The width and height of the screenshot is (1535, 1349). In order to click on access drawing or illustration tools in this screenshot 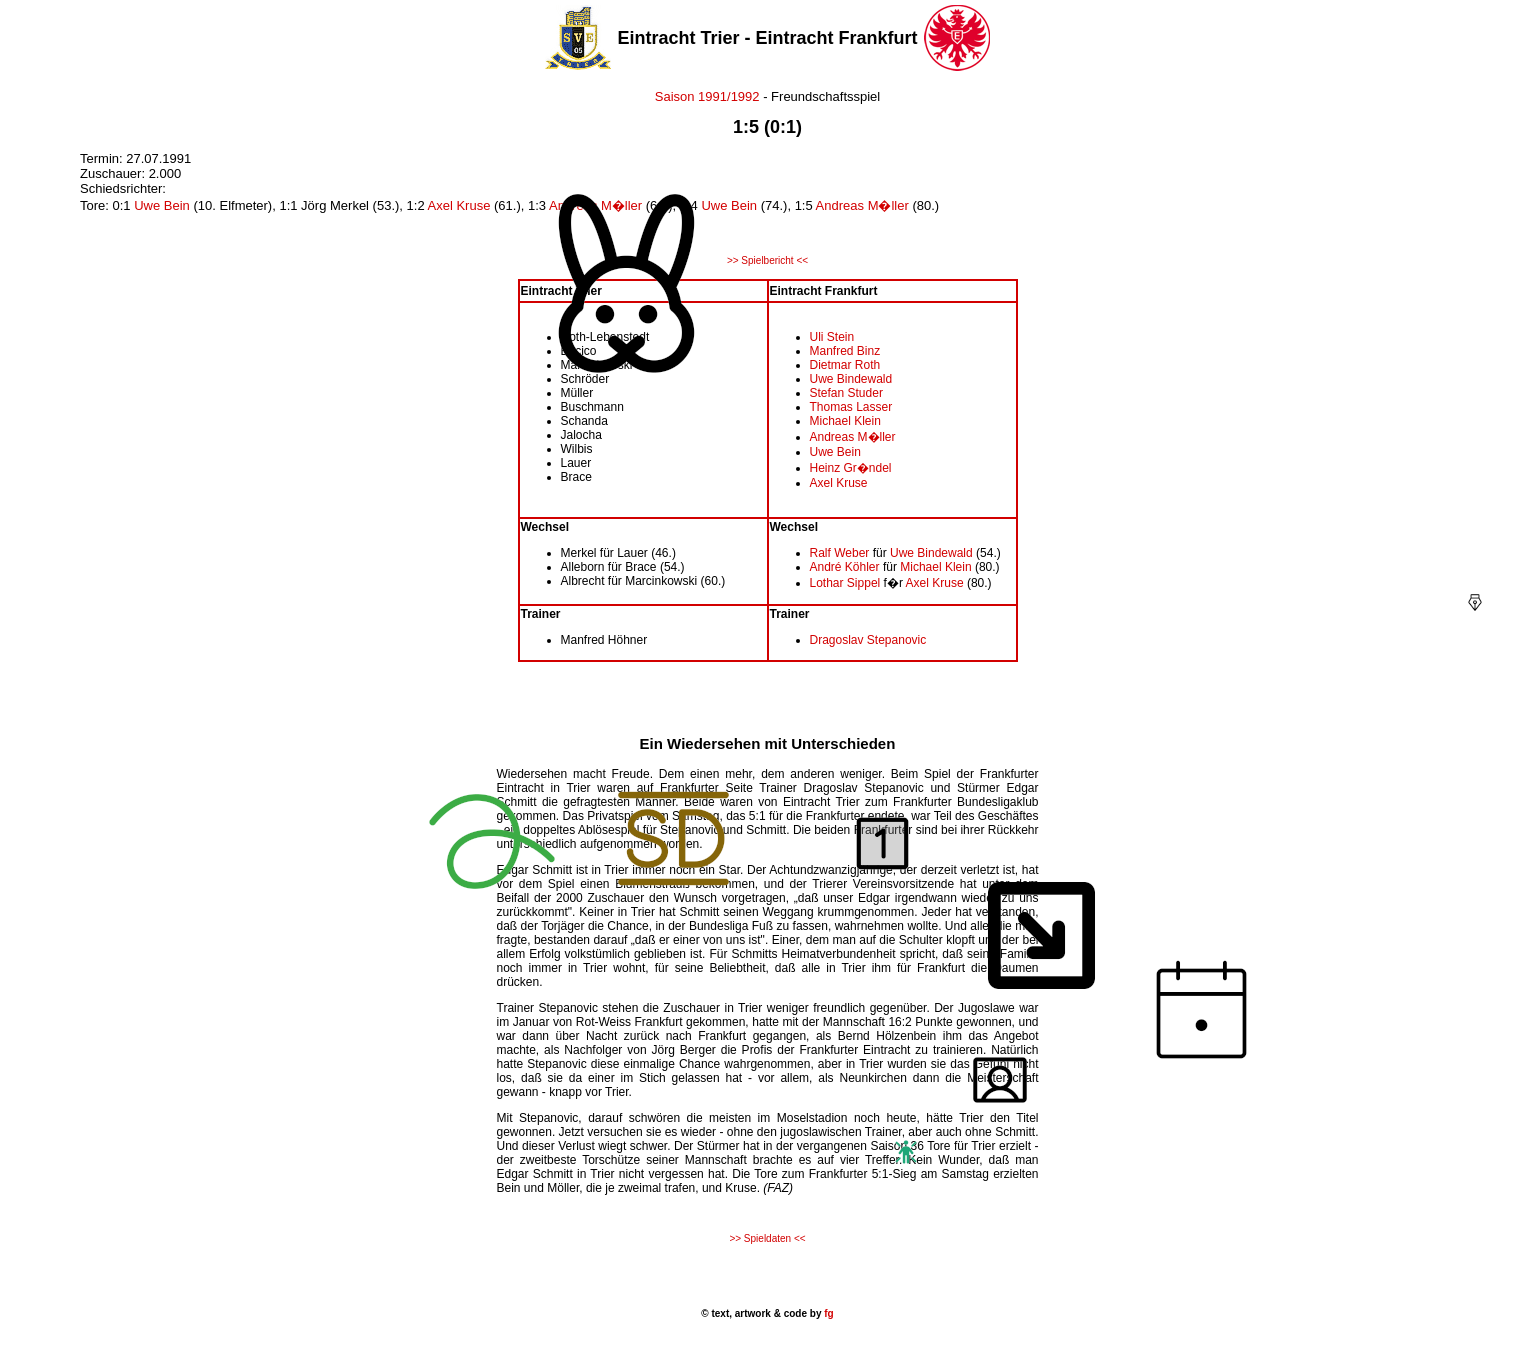, I will do `click(1475, 602)`.